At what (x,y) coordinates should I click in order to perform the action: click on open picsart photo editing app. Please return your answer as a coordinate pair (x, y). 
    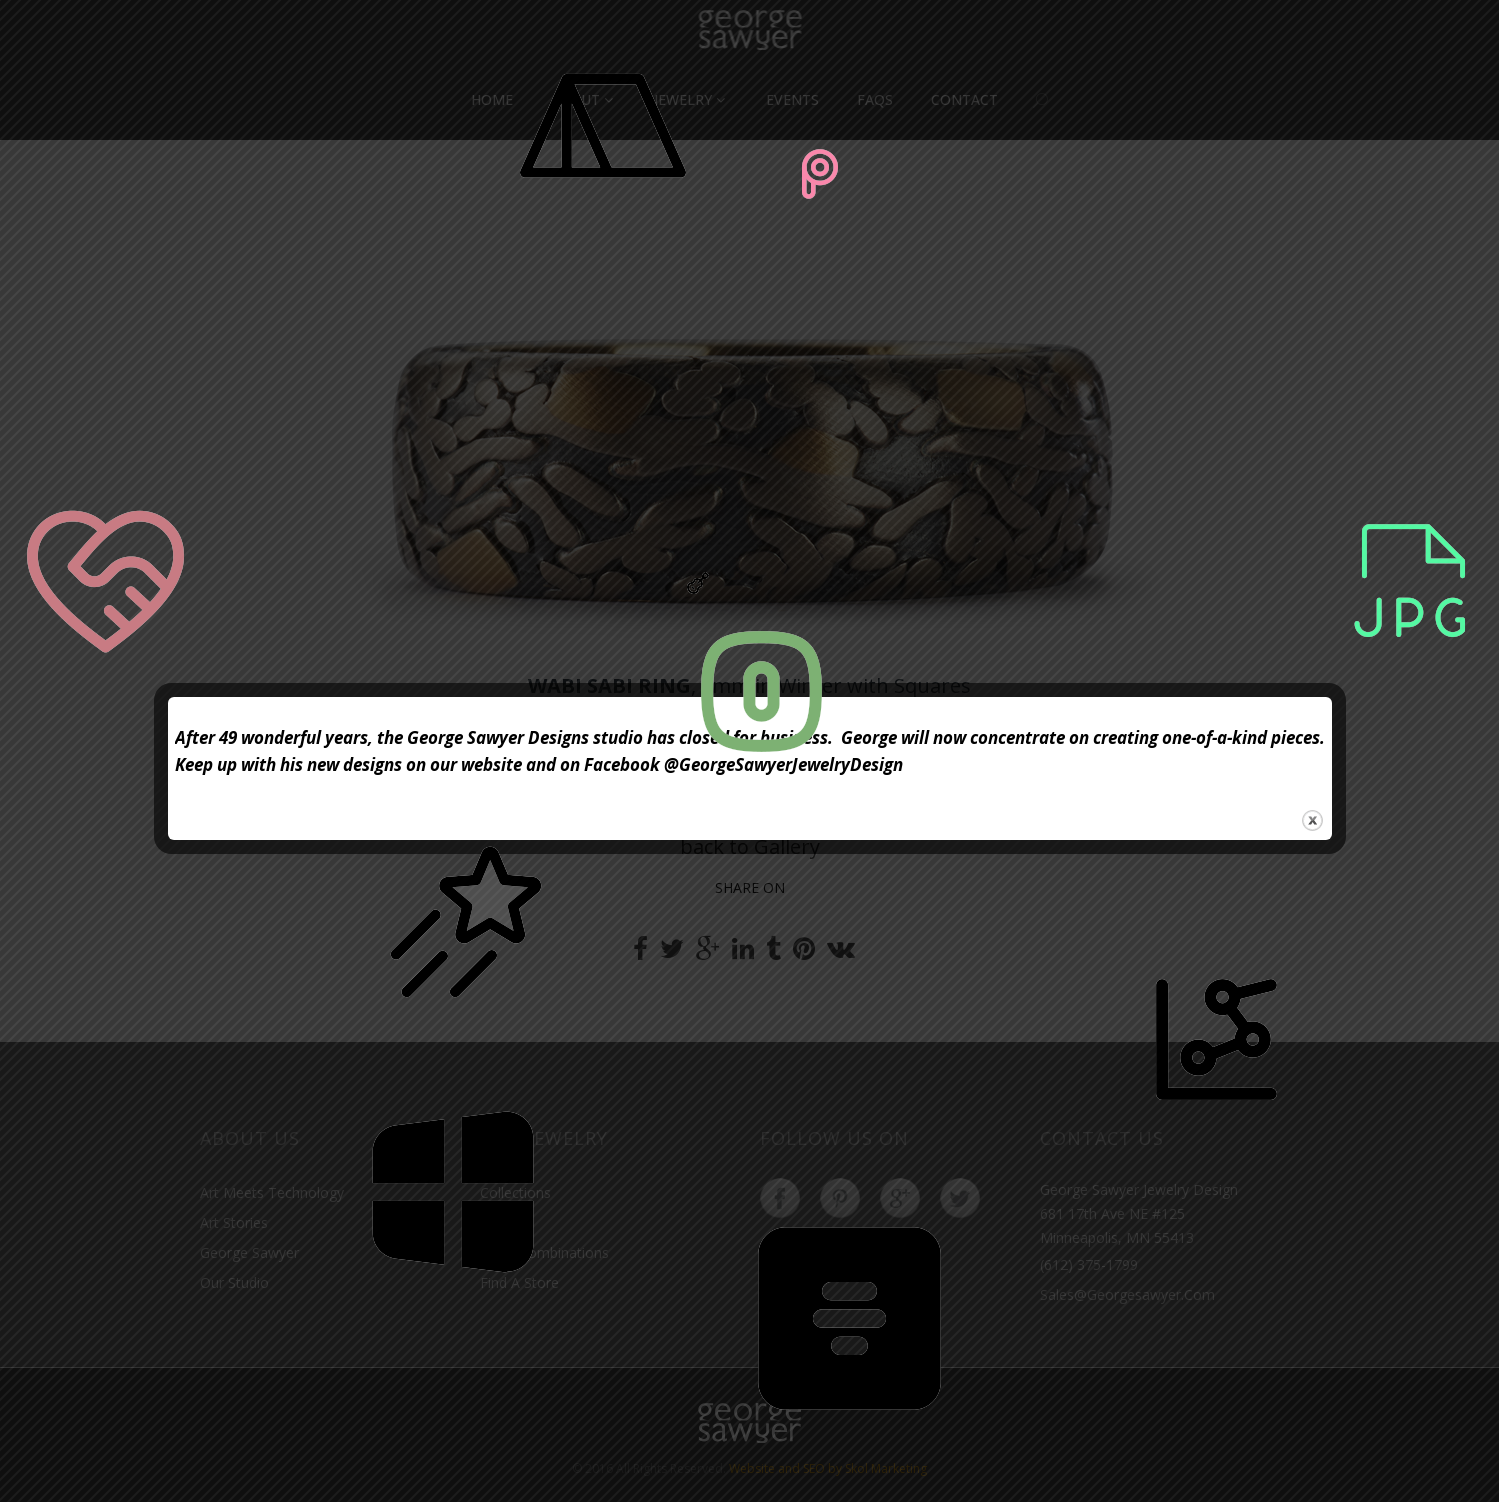
    Looking at the image, I should click on (820, 174).